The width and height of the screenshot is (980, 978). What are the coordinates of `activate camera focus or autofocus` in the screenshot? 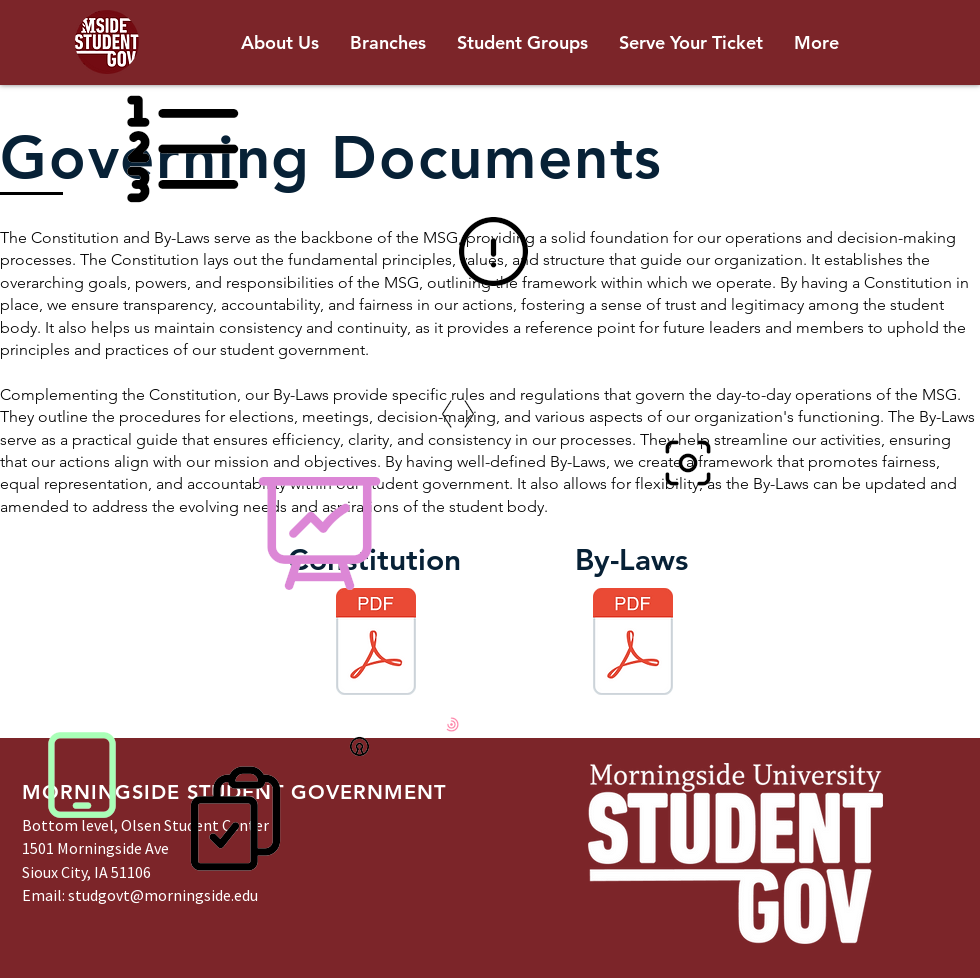 It's located at (688, 463).